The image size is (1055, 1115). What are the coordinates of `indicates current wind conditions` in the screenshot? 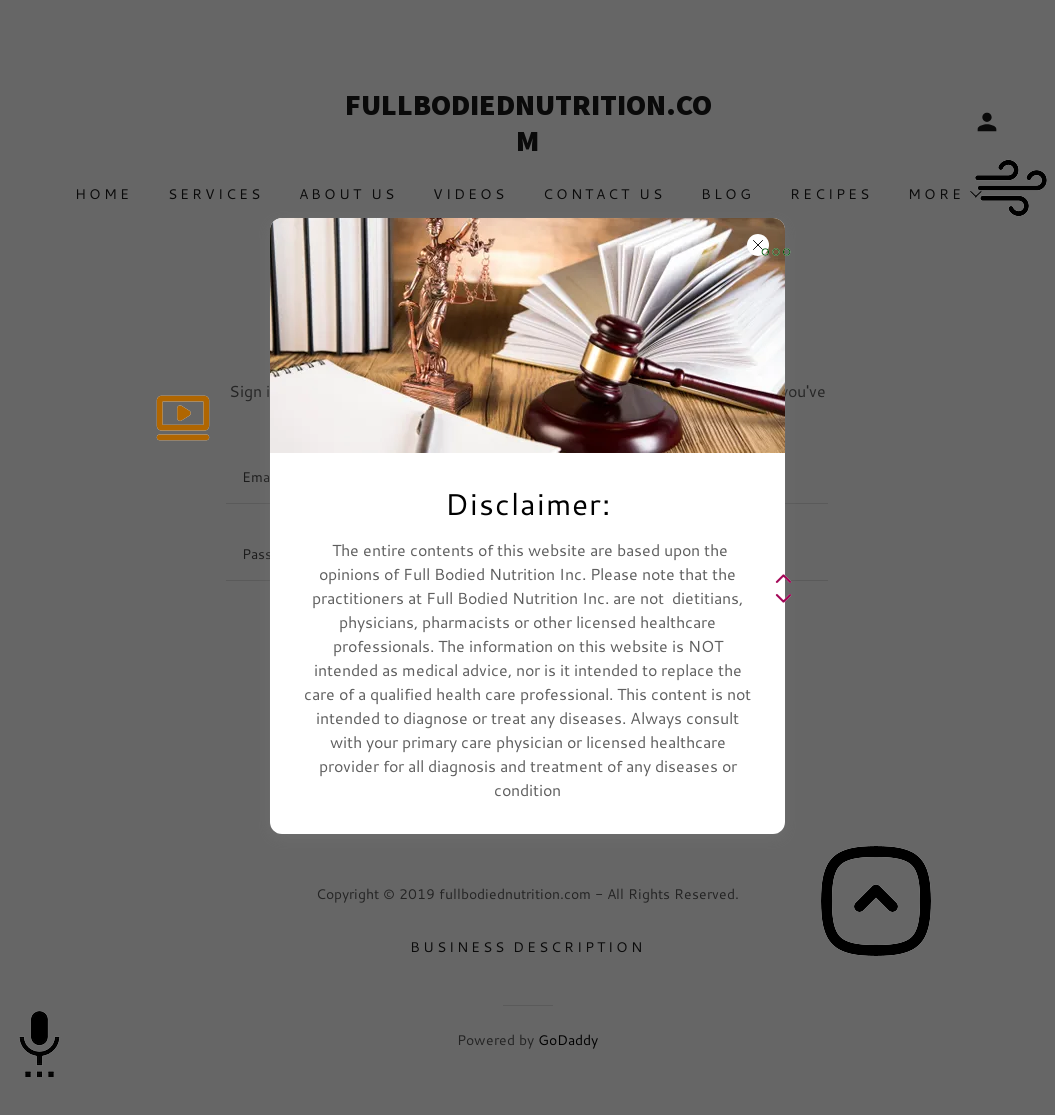 It's located at (1011, 188).